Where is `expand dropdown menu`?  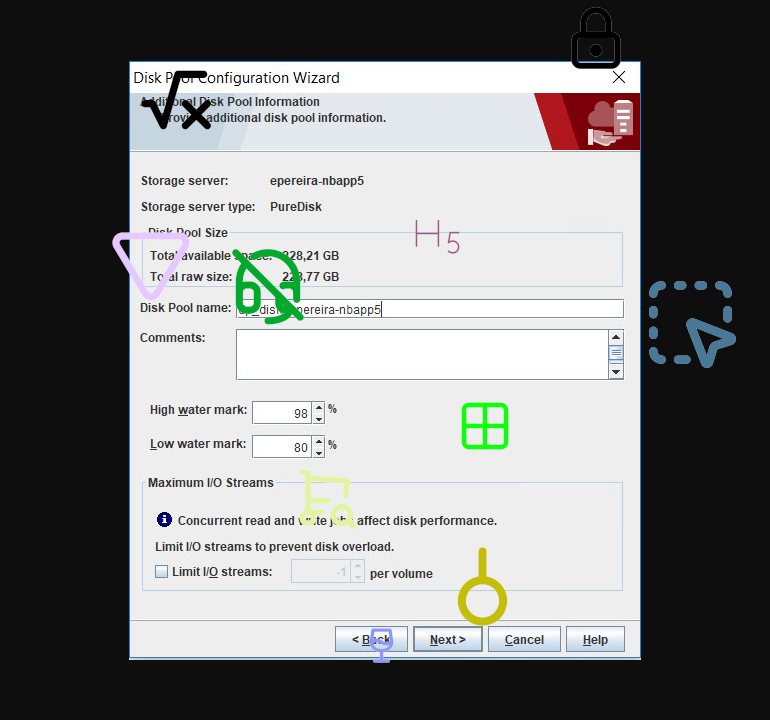 expand dropdown menu is located at coordinates (151, 264).